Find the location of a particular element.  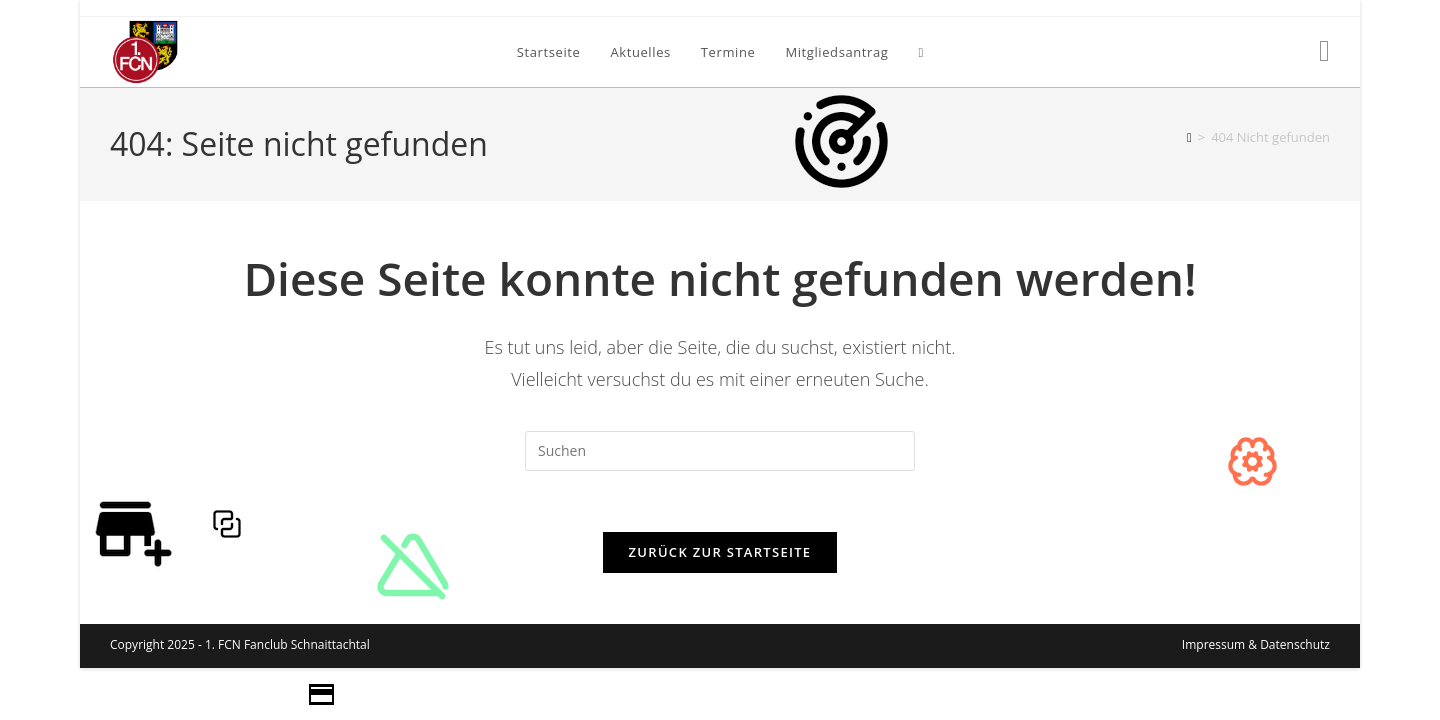

exclude overlapping areas in a selection is located at coordinates (227, 524).